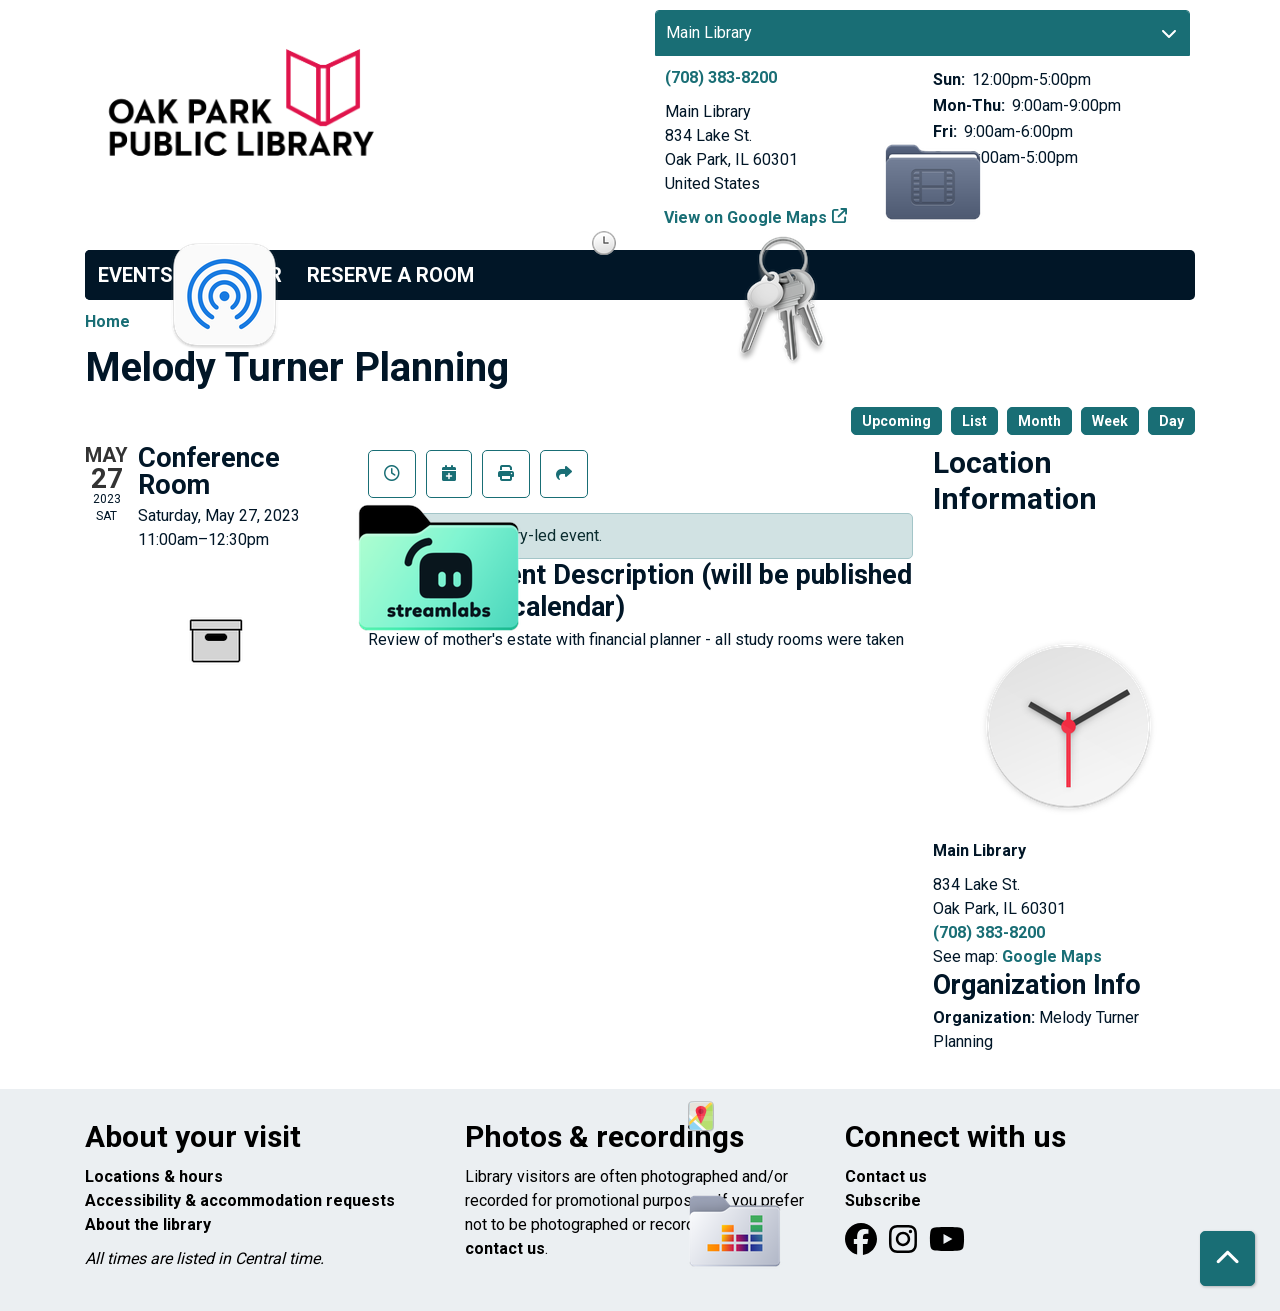  Describe the element at coordinates (224, 294) in the screenshot. I see `share files wirelessly with nearby Apple devices` at that location.